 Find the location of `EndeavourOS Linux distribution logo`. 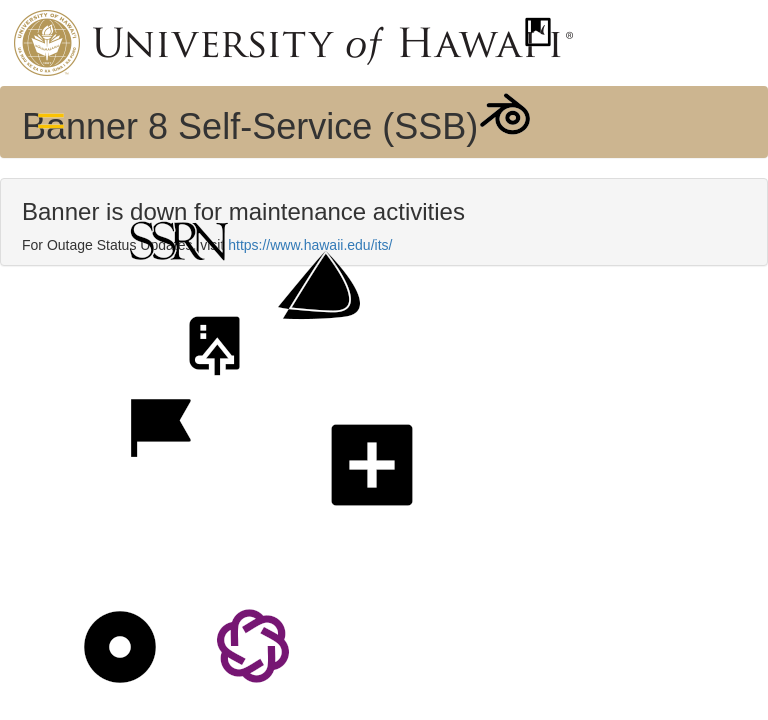

EndeavourOS Linux distribution logo is located at coordinates (319, 285).